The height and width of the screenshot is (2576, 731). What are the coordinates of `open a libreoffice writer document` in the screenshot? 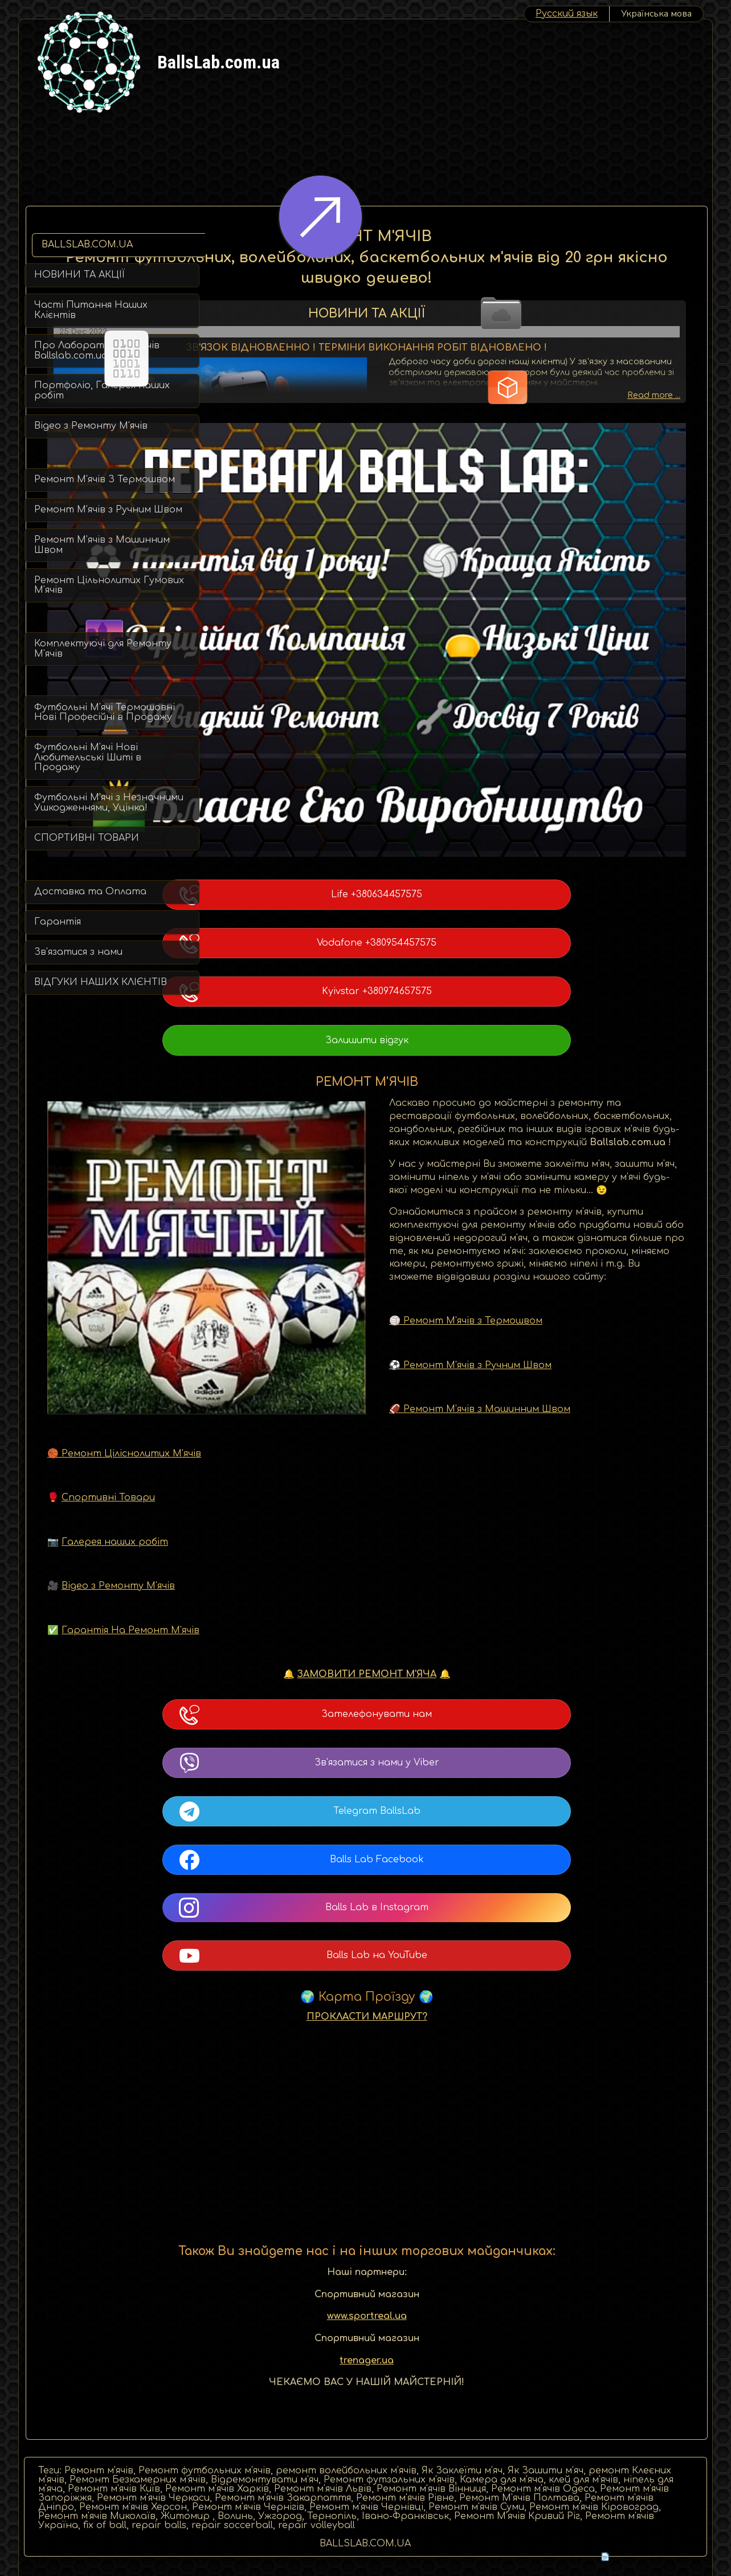 It's located at (605, 2557).